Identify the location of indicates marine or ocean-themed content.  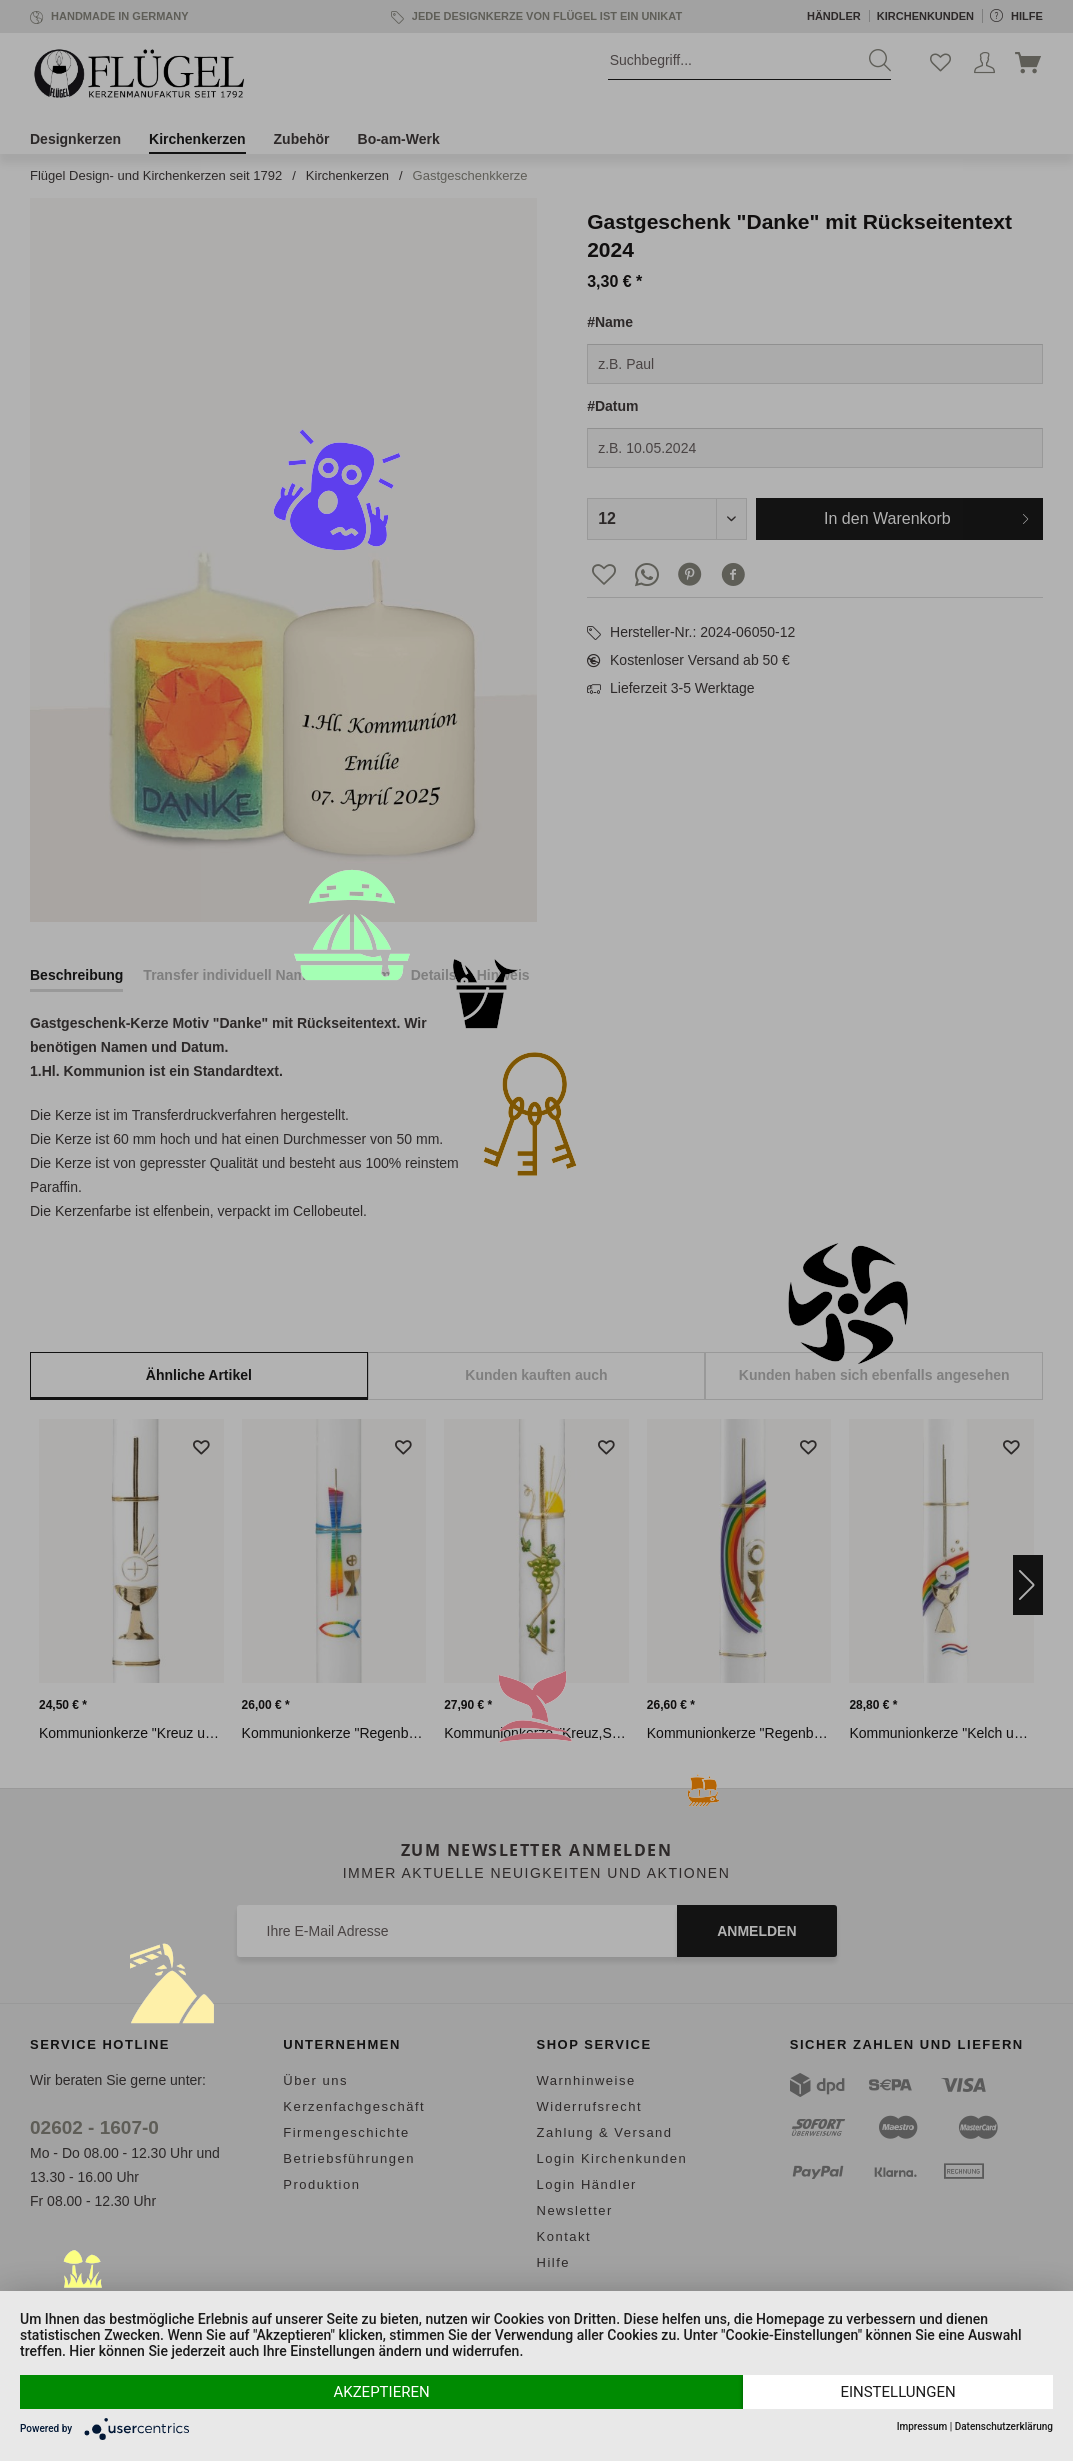
(535, 1705).